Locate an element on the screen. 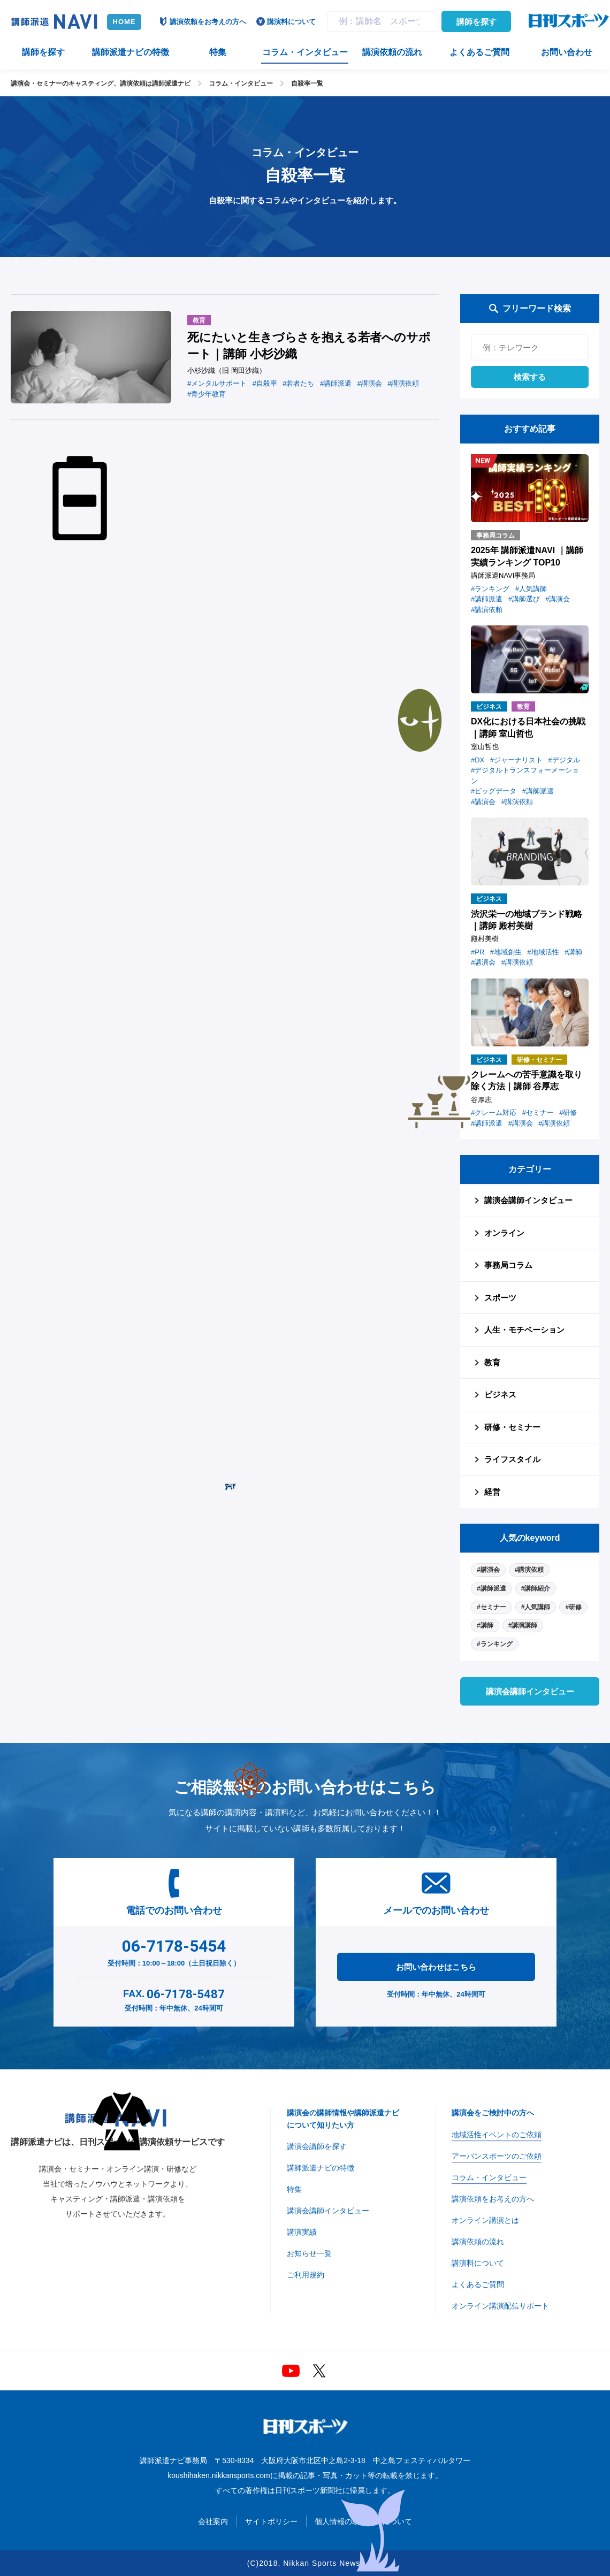 This screenshot has width=610, height=2576. access materials science or chemistry resources is located at coordinates (250, 1780).